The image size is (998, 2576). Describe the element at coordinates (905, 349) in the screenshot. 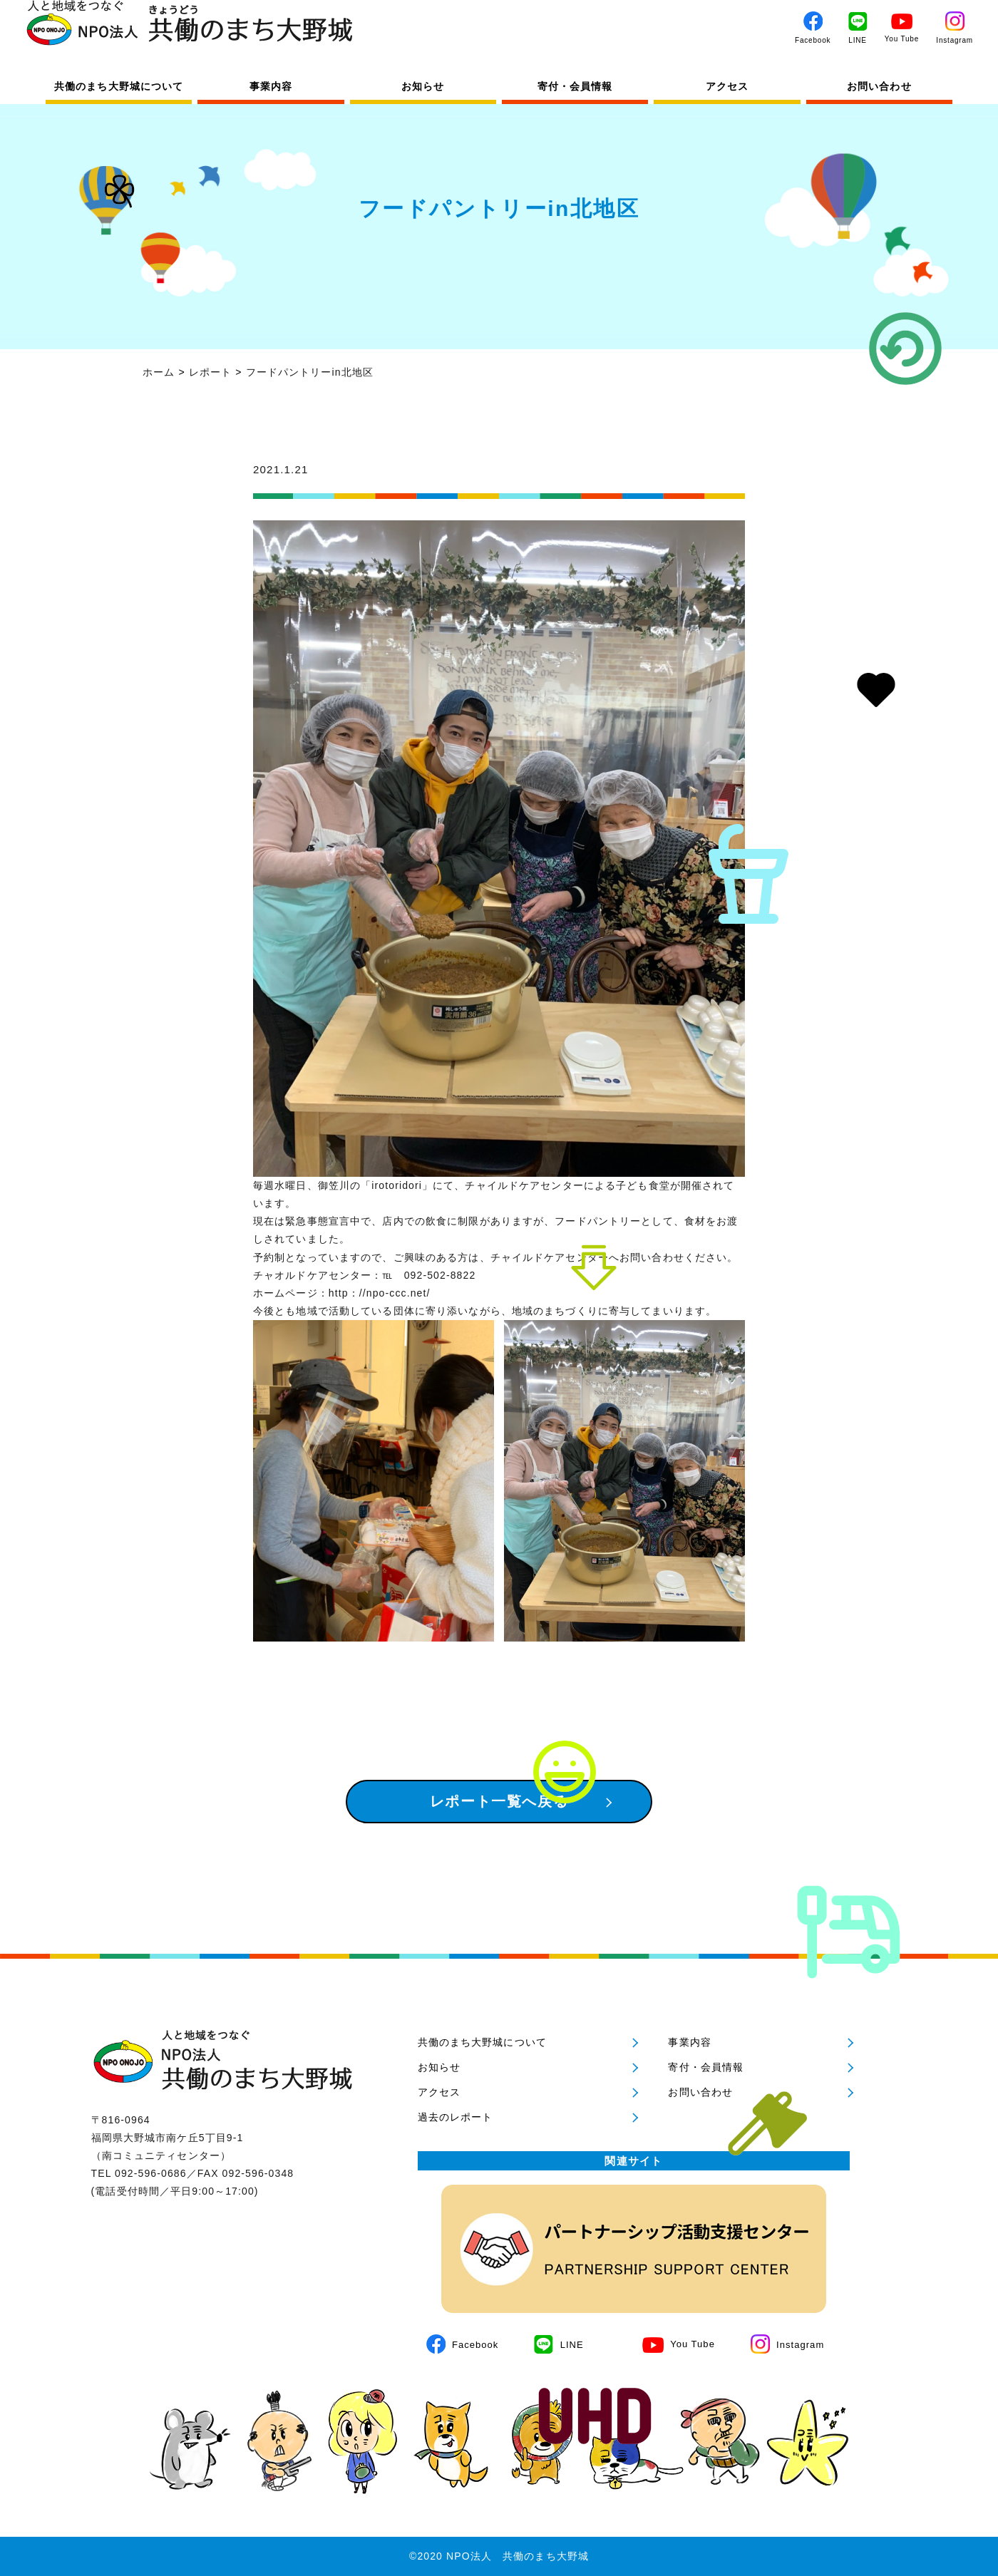

I see `indicates creative commons share-alike license` at that location.